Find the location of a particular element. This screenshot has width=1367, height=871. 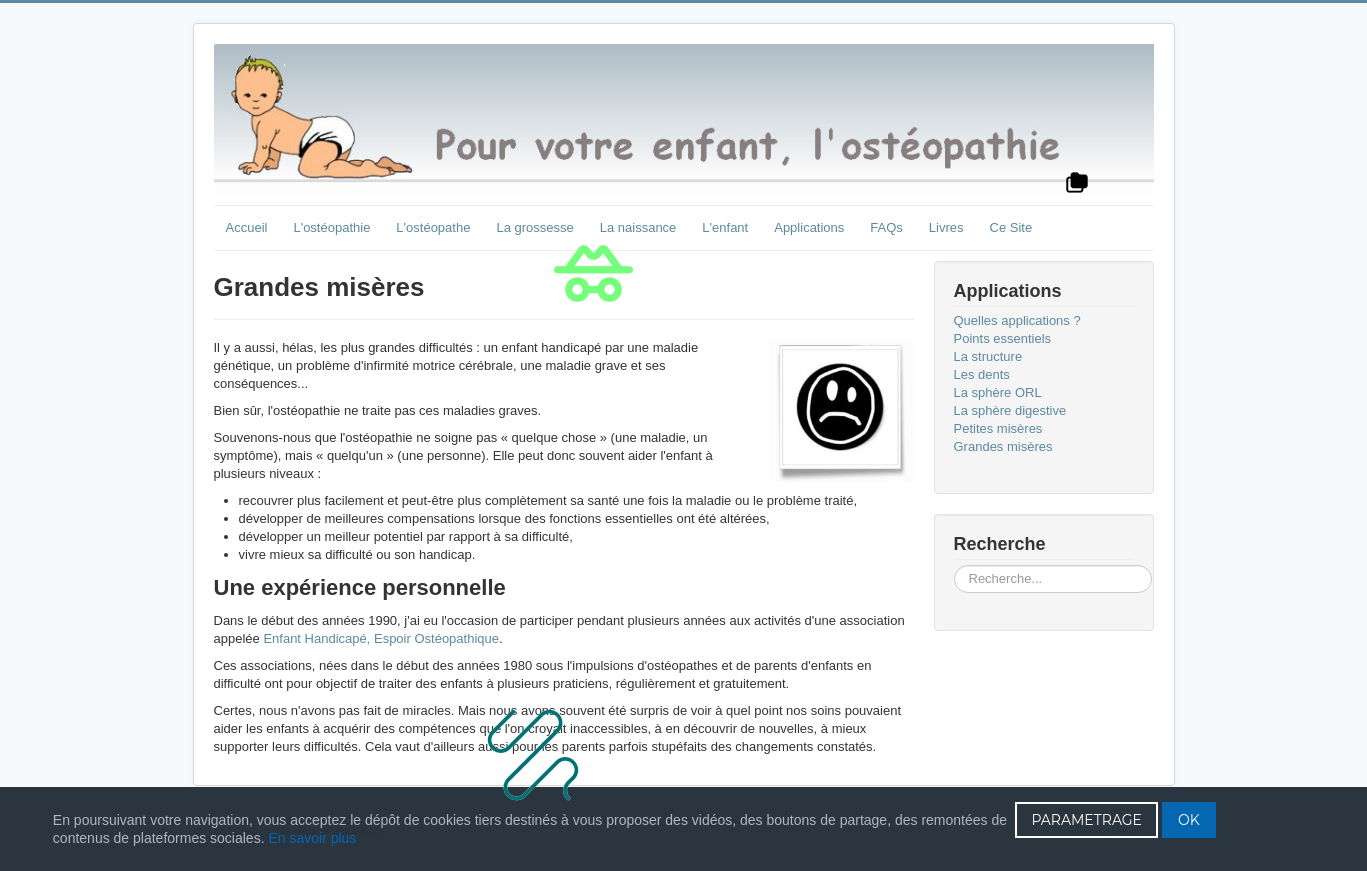

browse all folders is located at coordinates (1077, 183).